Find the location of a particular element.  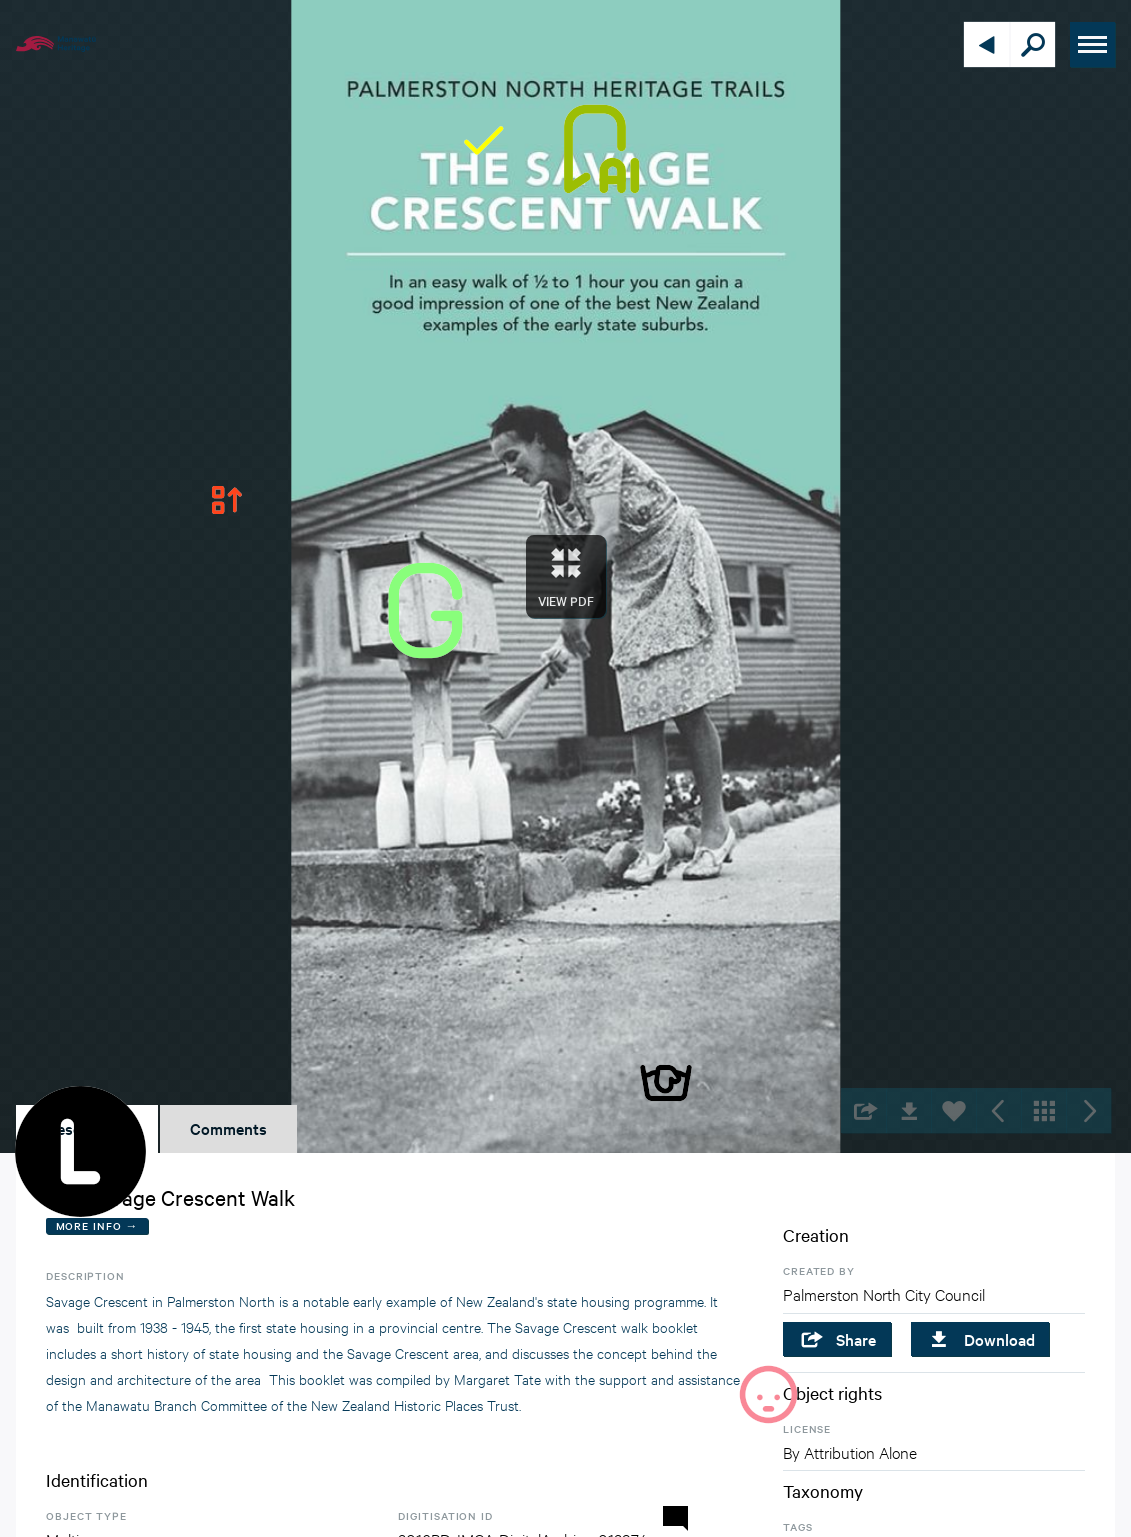

sort items in ascending order is located at coordinates (226, 500).